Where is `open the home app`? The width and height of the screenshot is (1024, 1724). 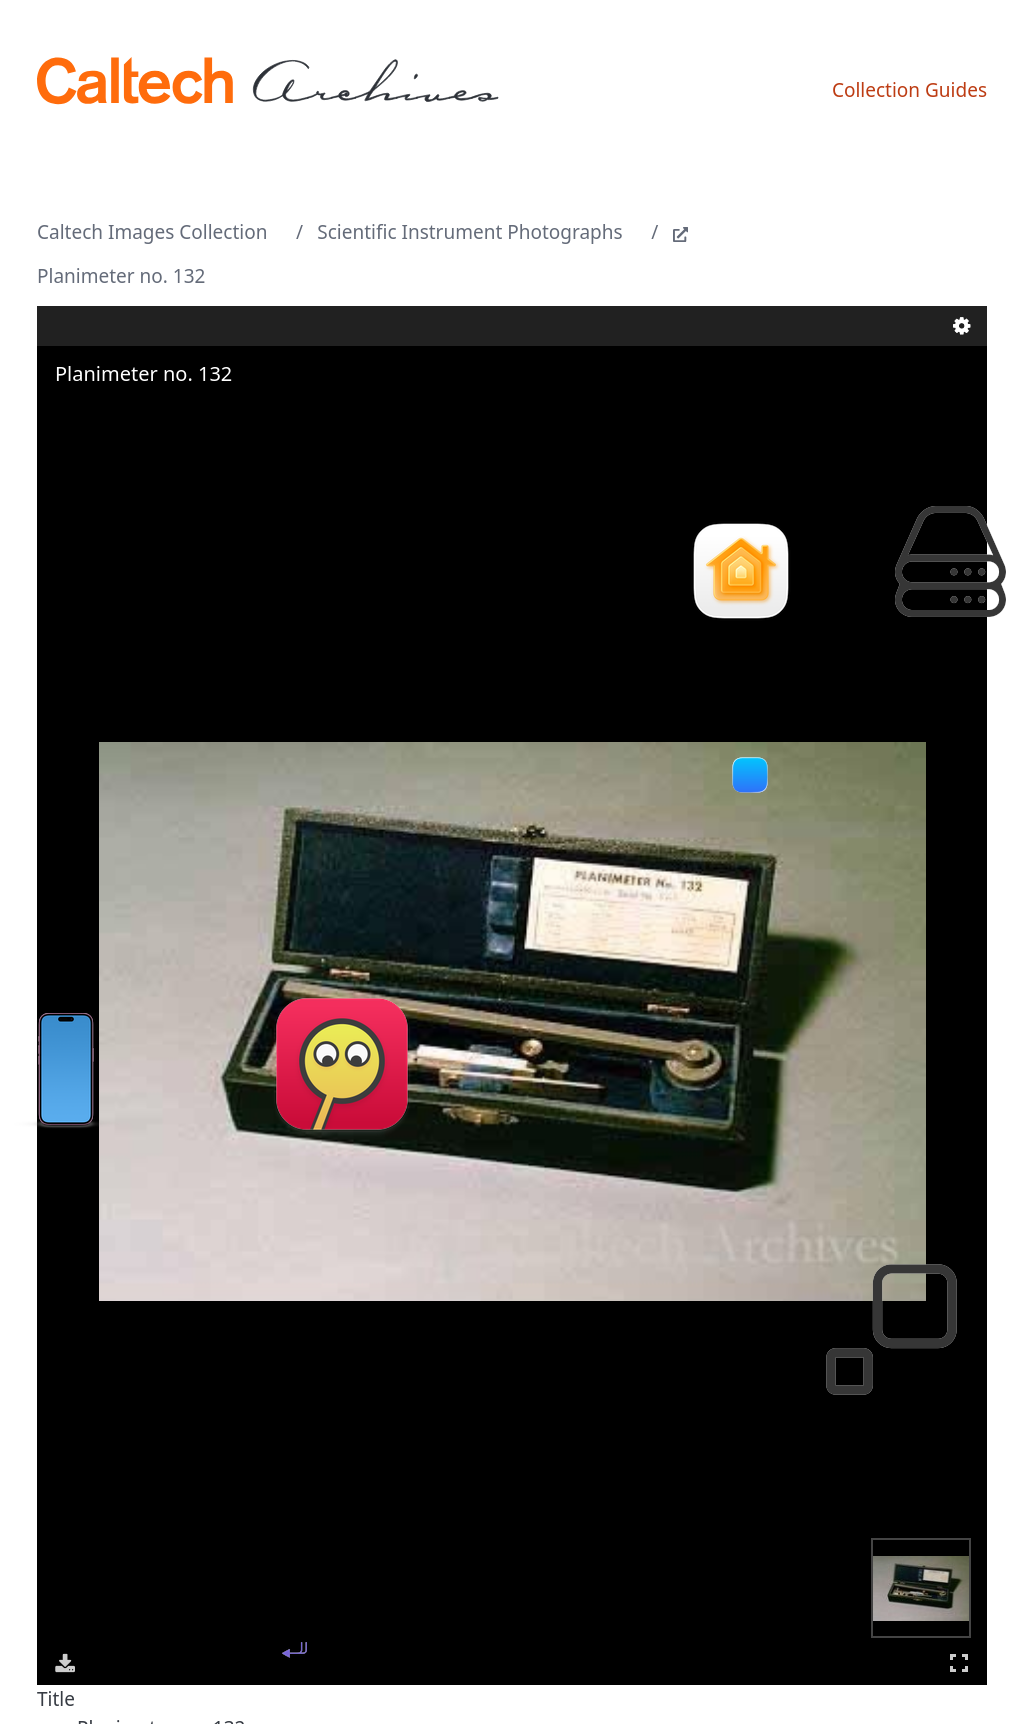
open the home app is located at coordinates (741, 571).